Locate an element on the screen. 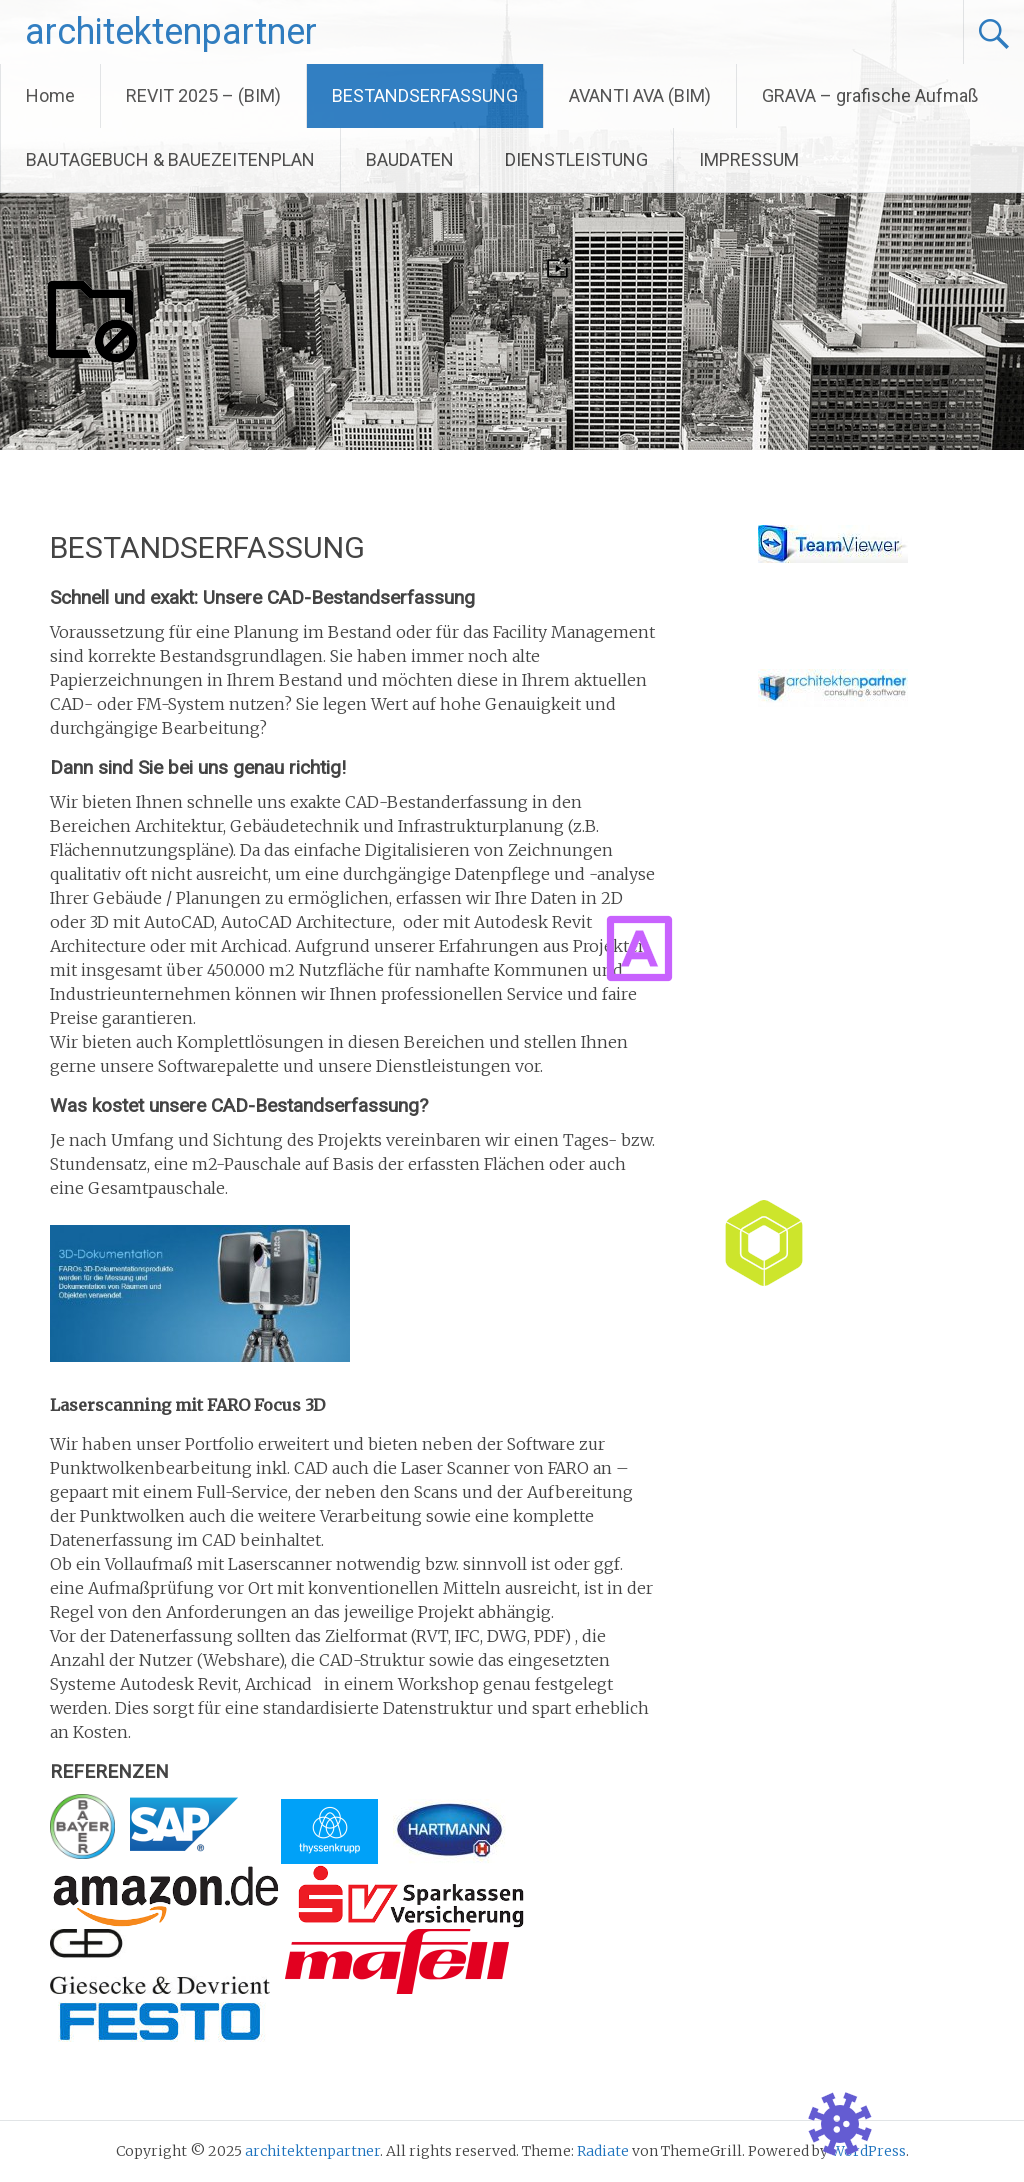 This screenshot has width=1024, height=2182. access AI-powered video generation tools is located at coordinates (557, 268).